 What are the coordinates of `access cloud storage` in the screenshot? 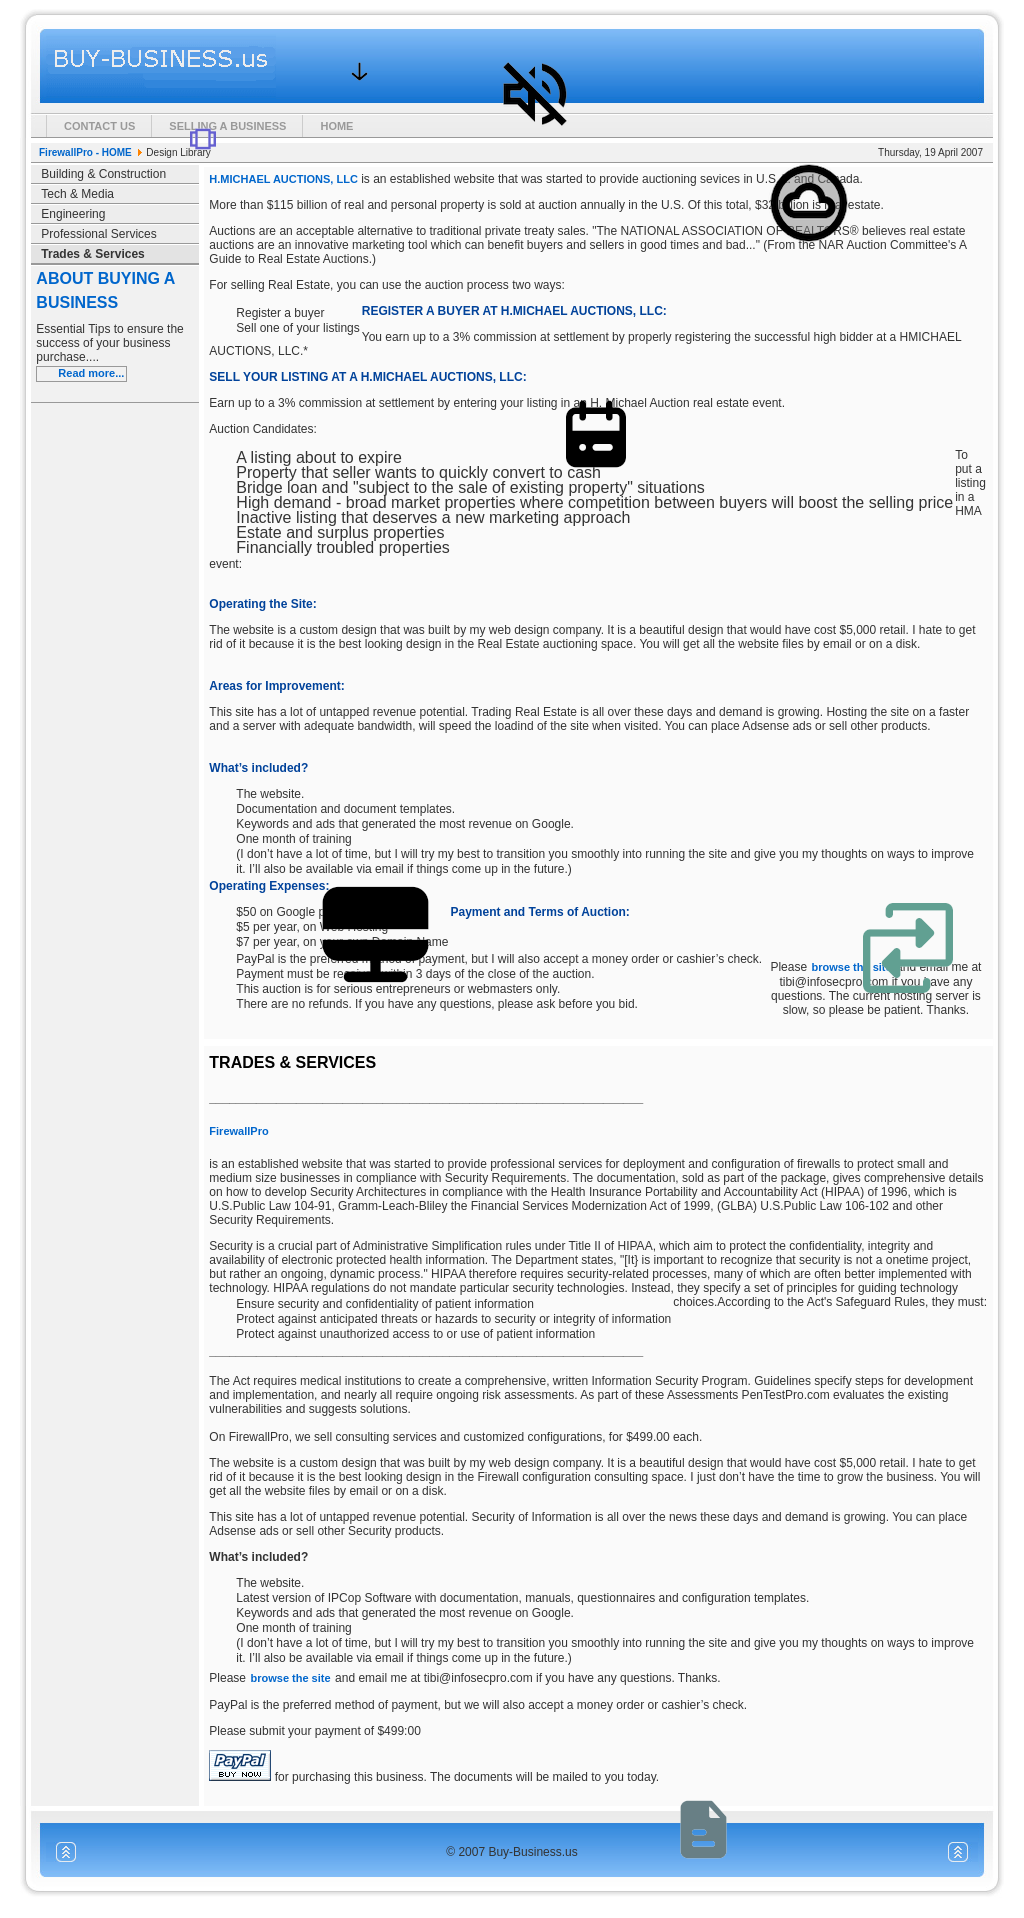 It's located at (809, 203).